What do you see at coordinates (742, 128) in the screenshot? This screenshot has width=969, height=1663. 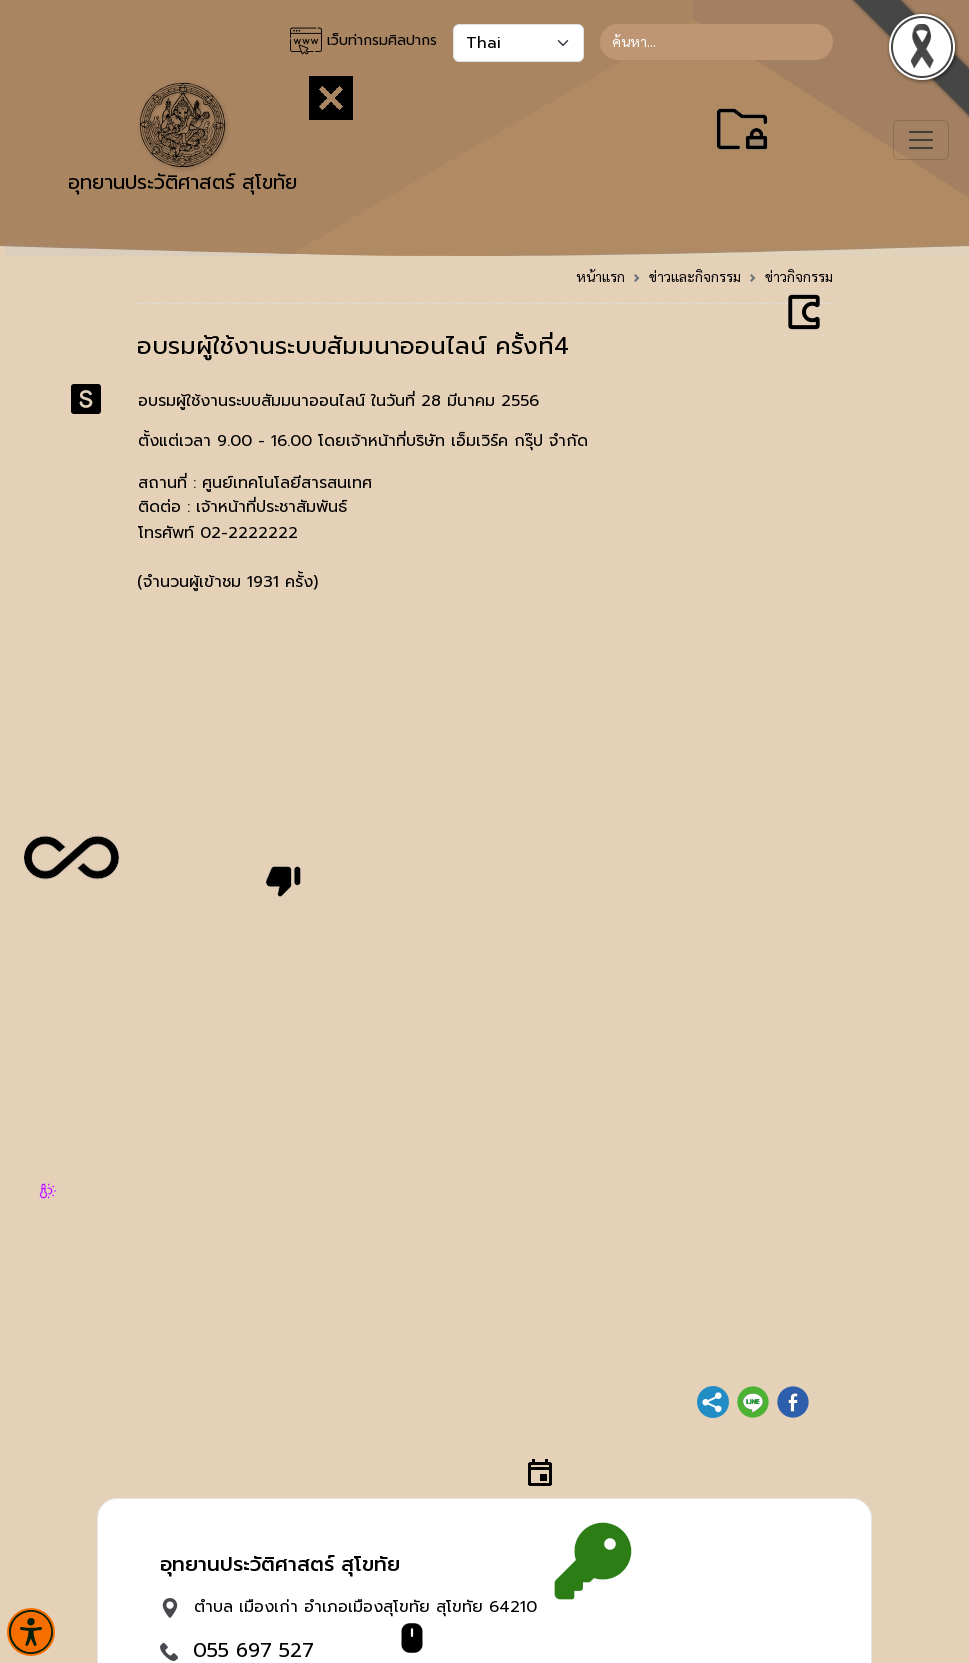 I see `access a password-protected folder` at bounding box center [742, 128].